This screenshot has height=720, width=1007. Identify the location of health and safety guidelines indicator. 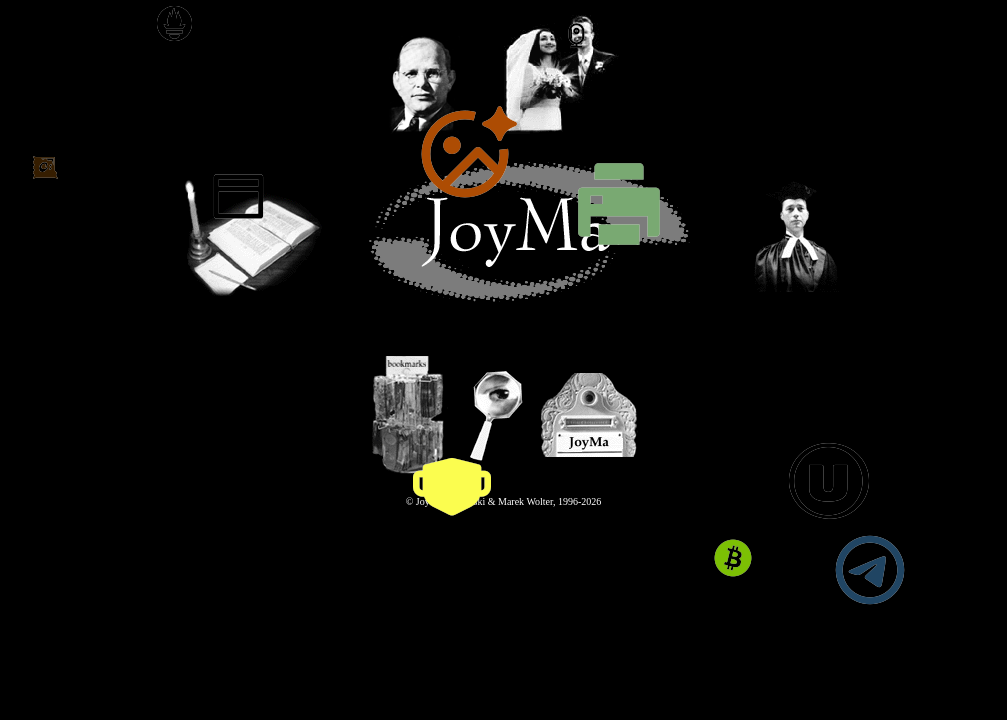
(452, 487).